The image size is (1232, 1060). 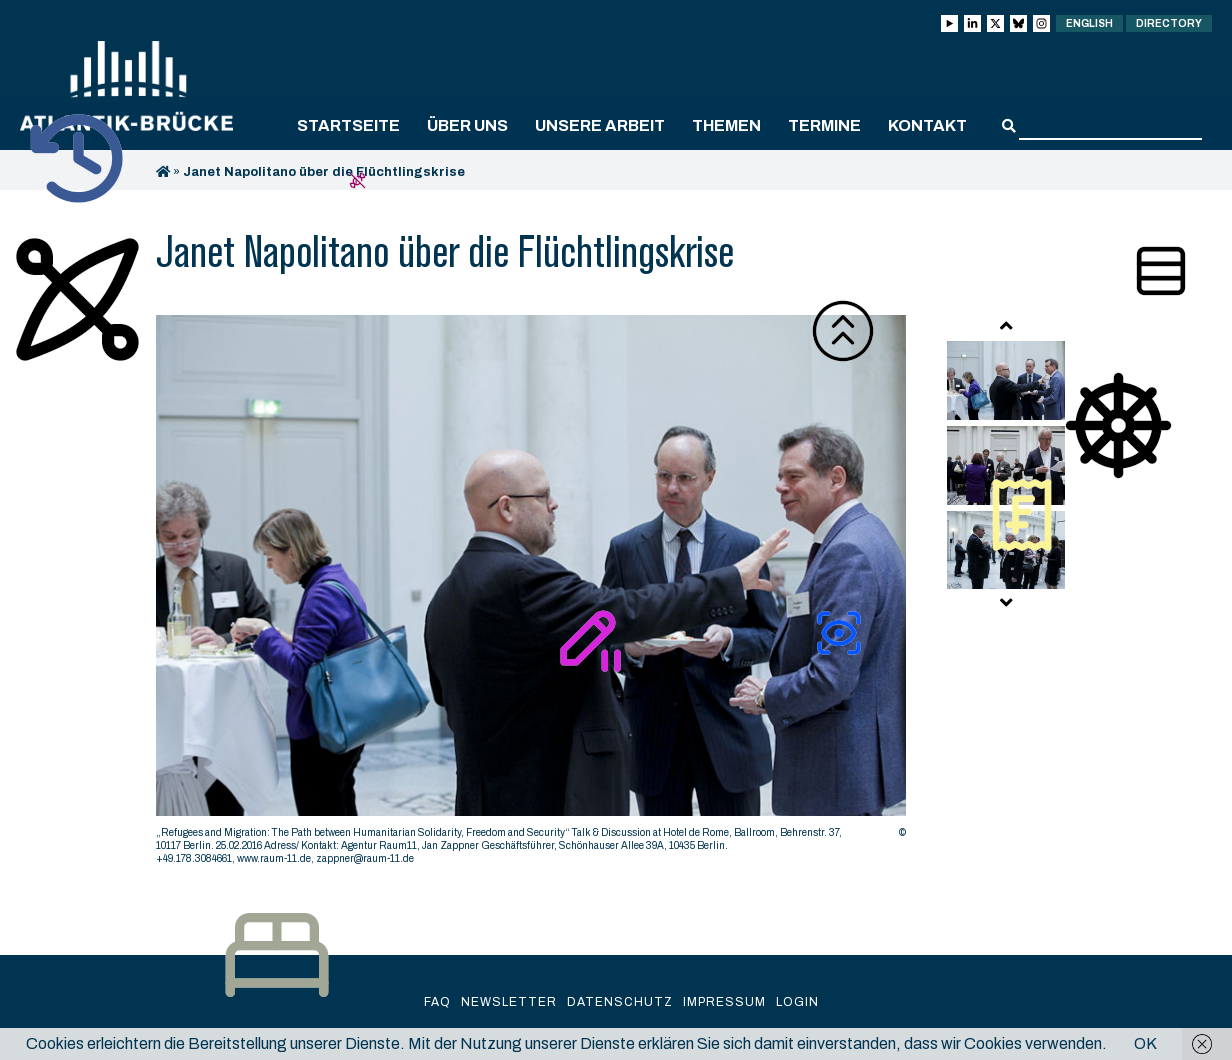 What do you see at coordinates (357, 180) in the screenshot?
I see `disable candy crush notifications` at bounding box center [357, 180].